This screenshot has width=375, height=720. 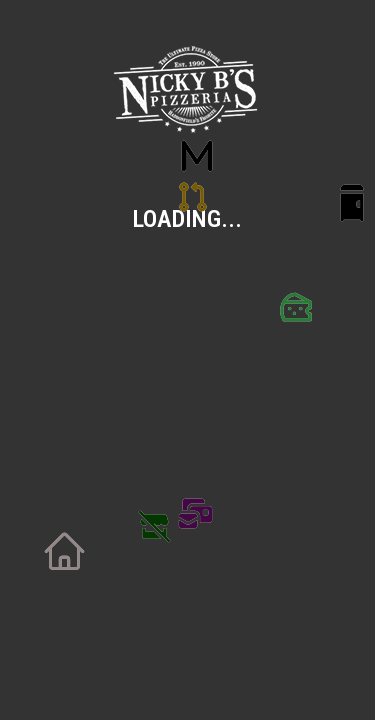 What do you see at coordinates (296, 307) in the screenshot?
I see `browse dairy or cheese products` at bounding box center [296, 307].